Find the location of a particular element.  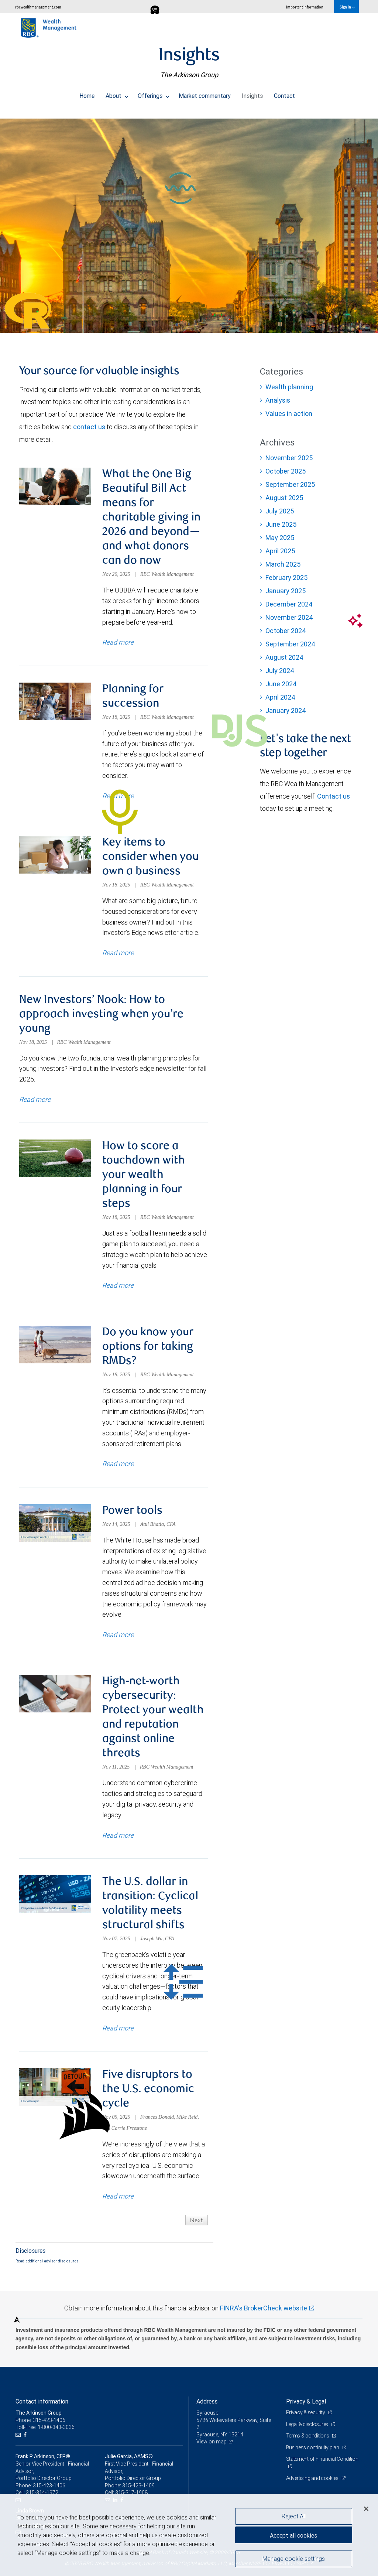

R programming language logo is located at coordinates (28, 311).